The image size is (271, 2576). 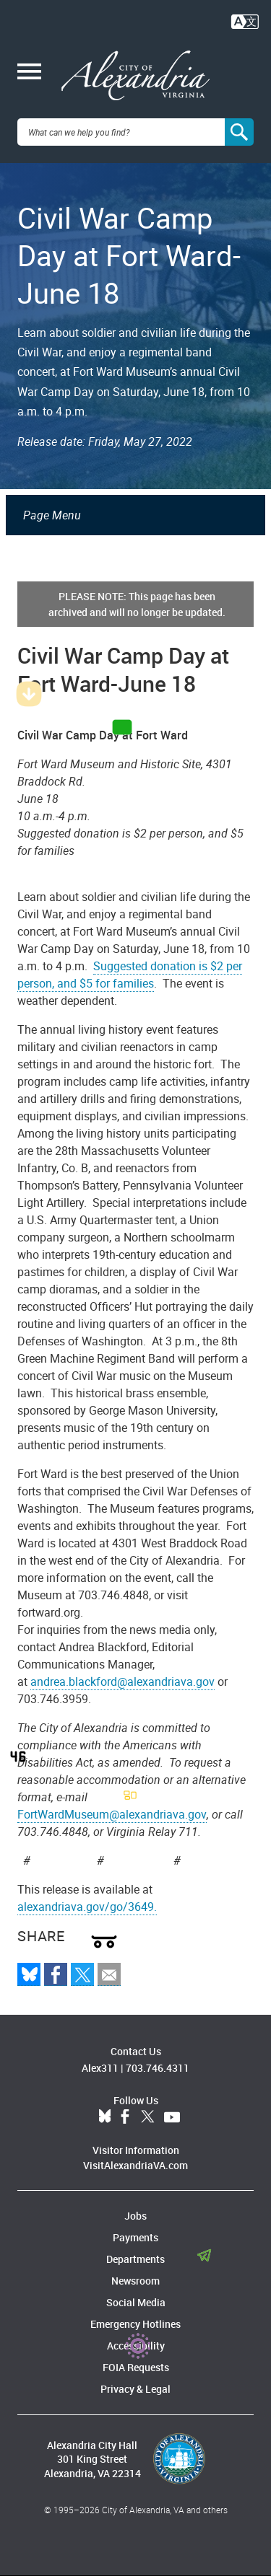 What do you see at coordinates (138, 2346) in the screenshot?
I see `capture a live photo` at bounding box center [138, 2346].